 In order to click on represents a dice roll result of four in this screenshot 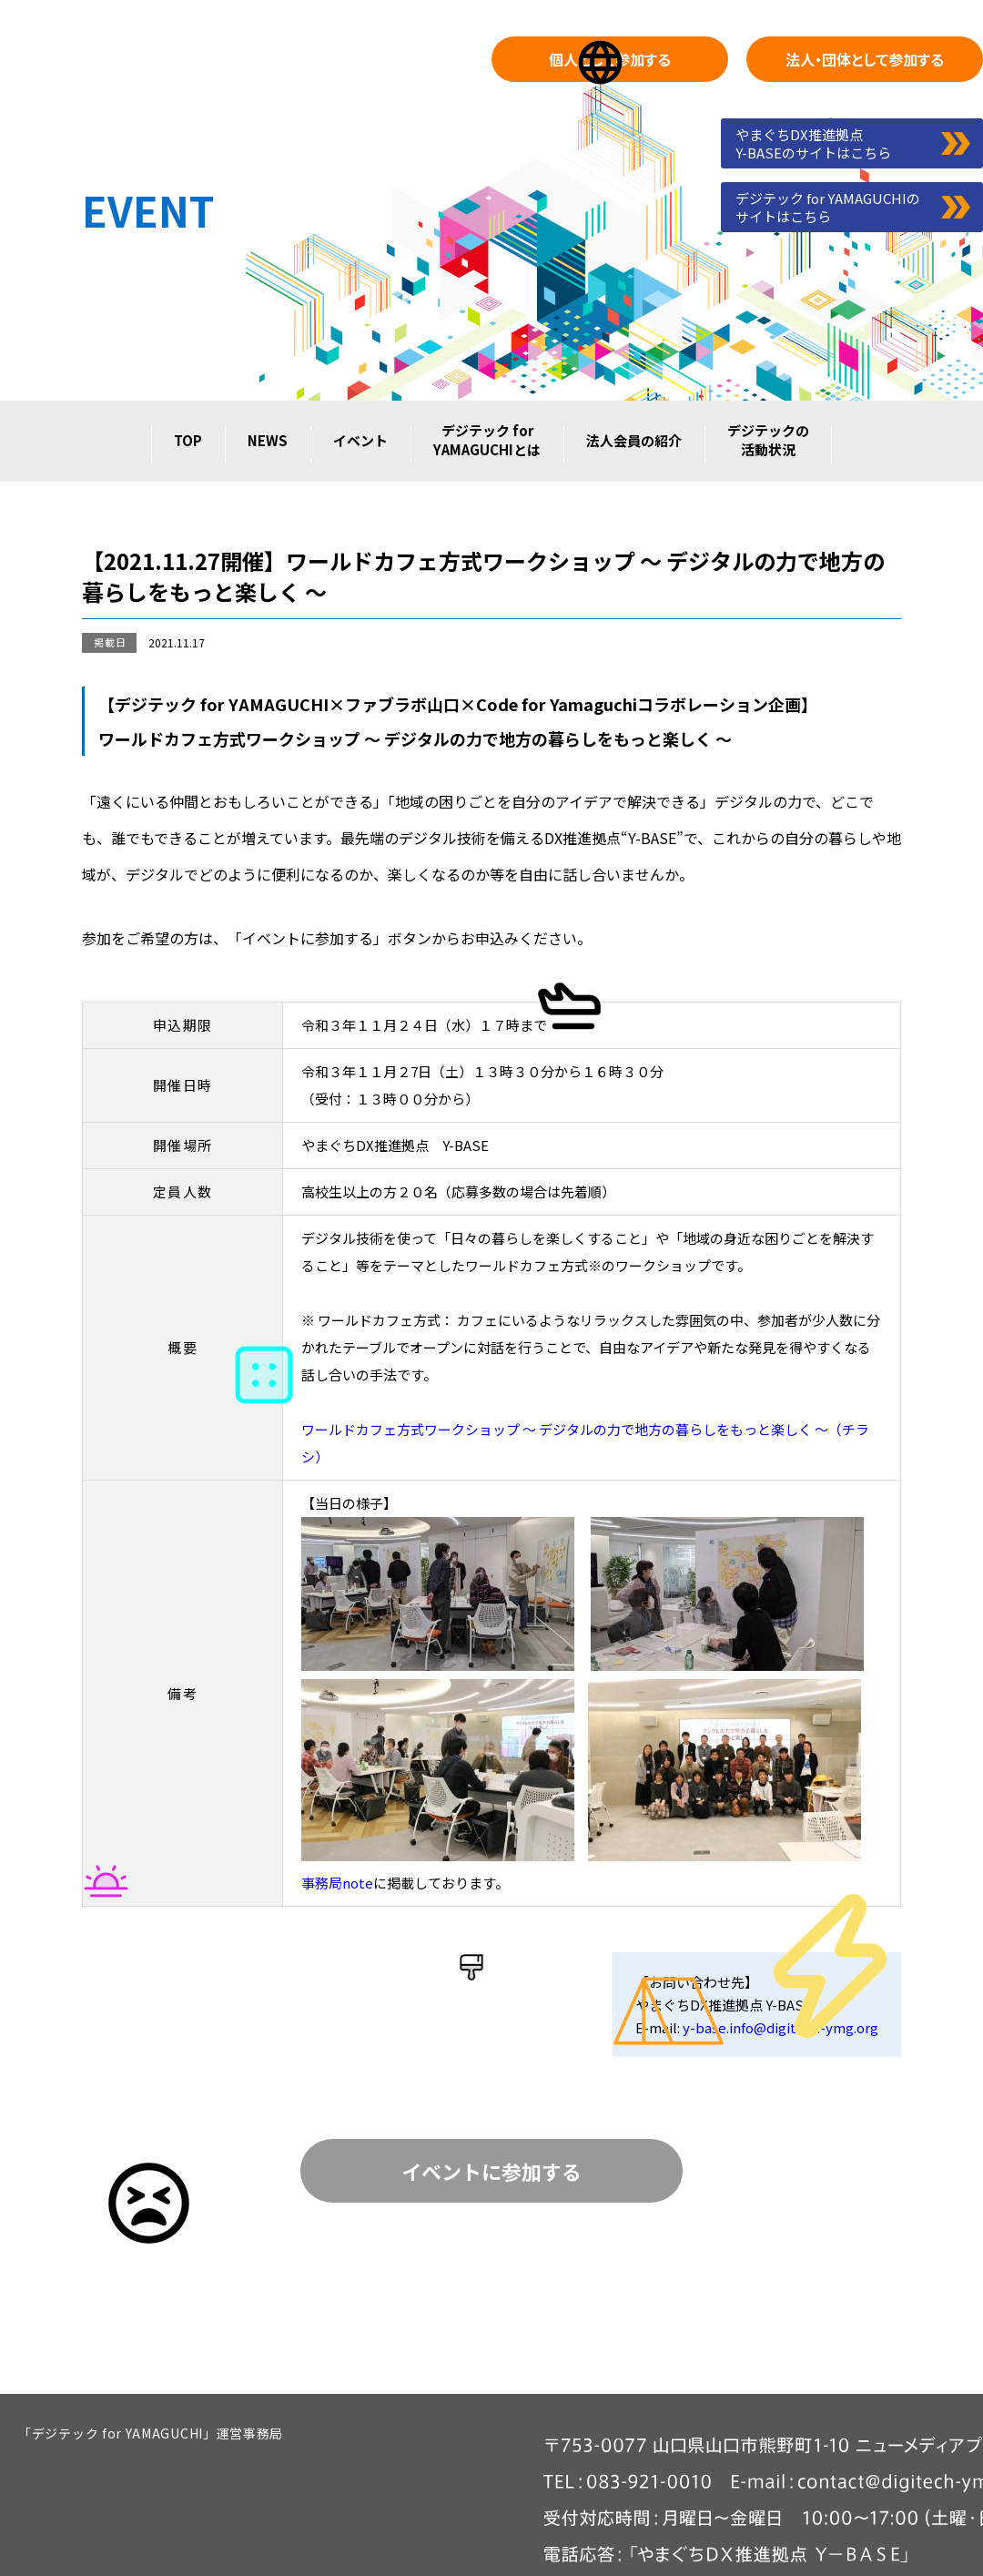, I will do `click(264, 1375)`.